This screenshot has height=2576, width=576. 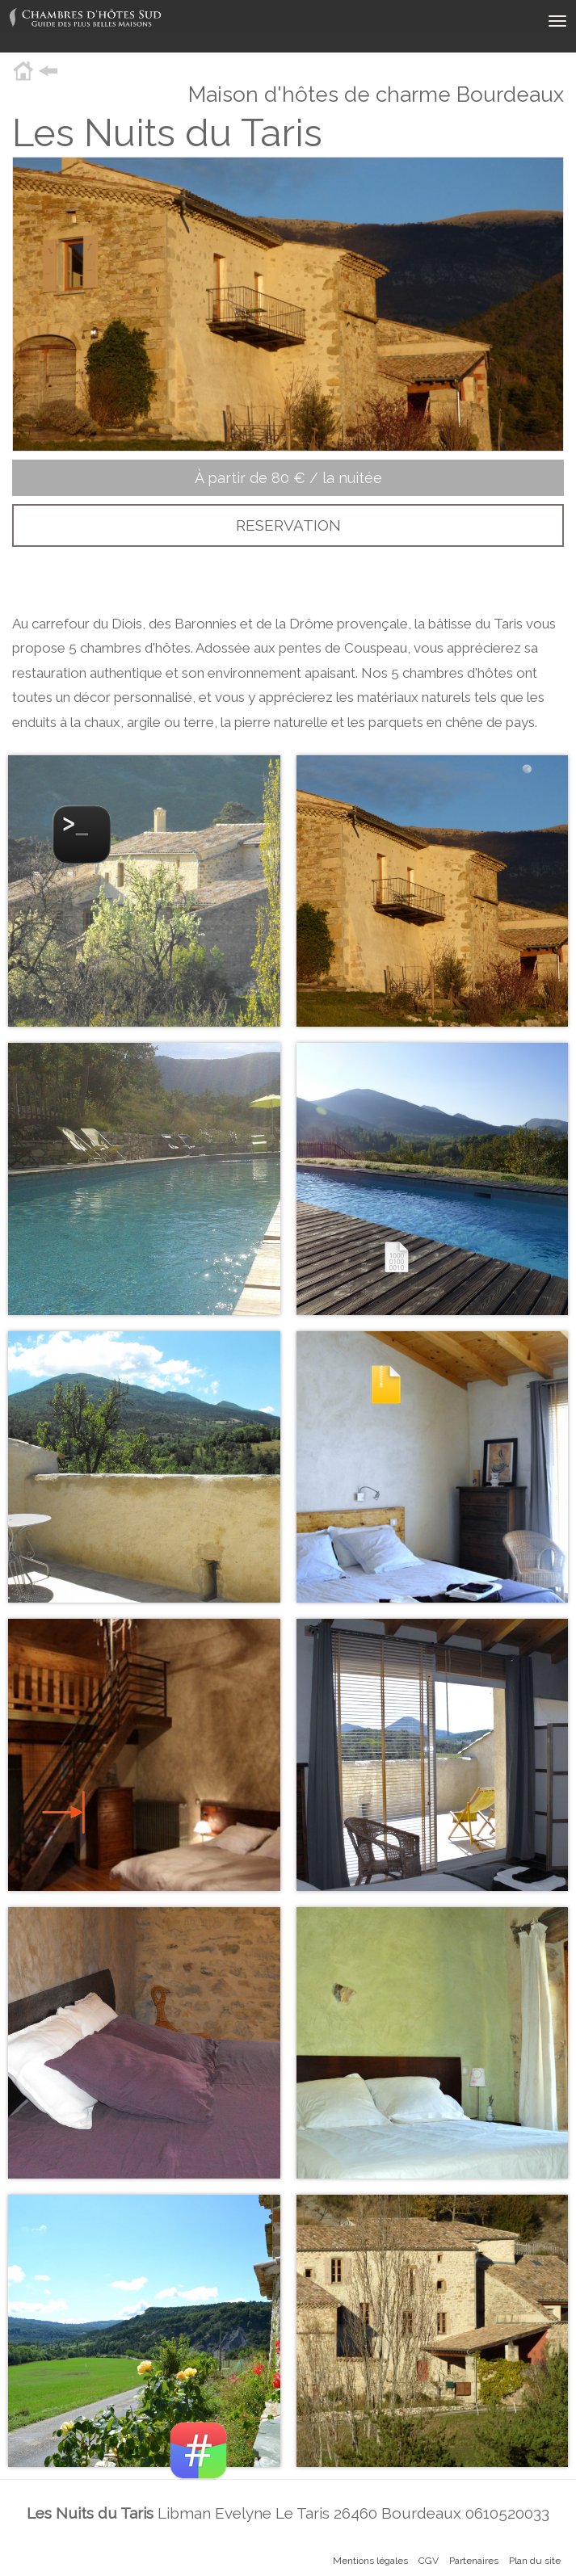 What do you see at coordinates (386, 1385) in the screenshot?
I see `a compressed gzip archive file` at bounding box center [386, 1385].